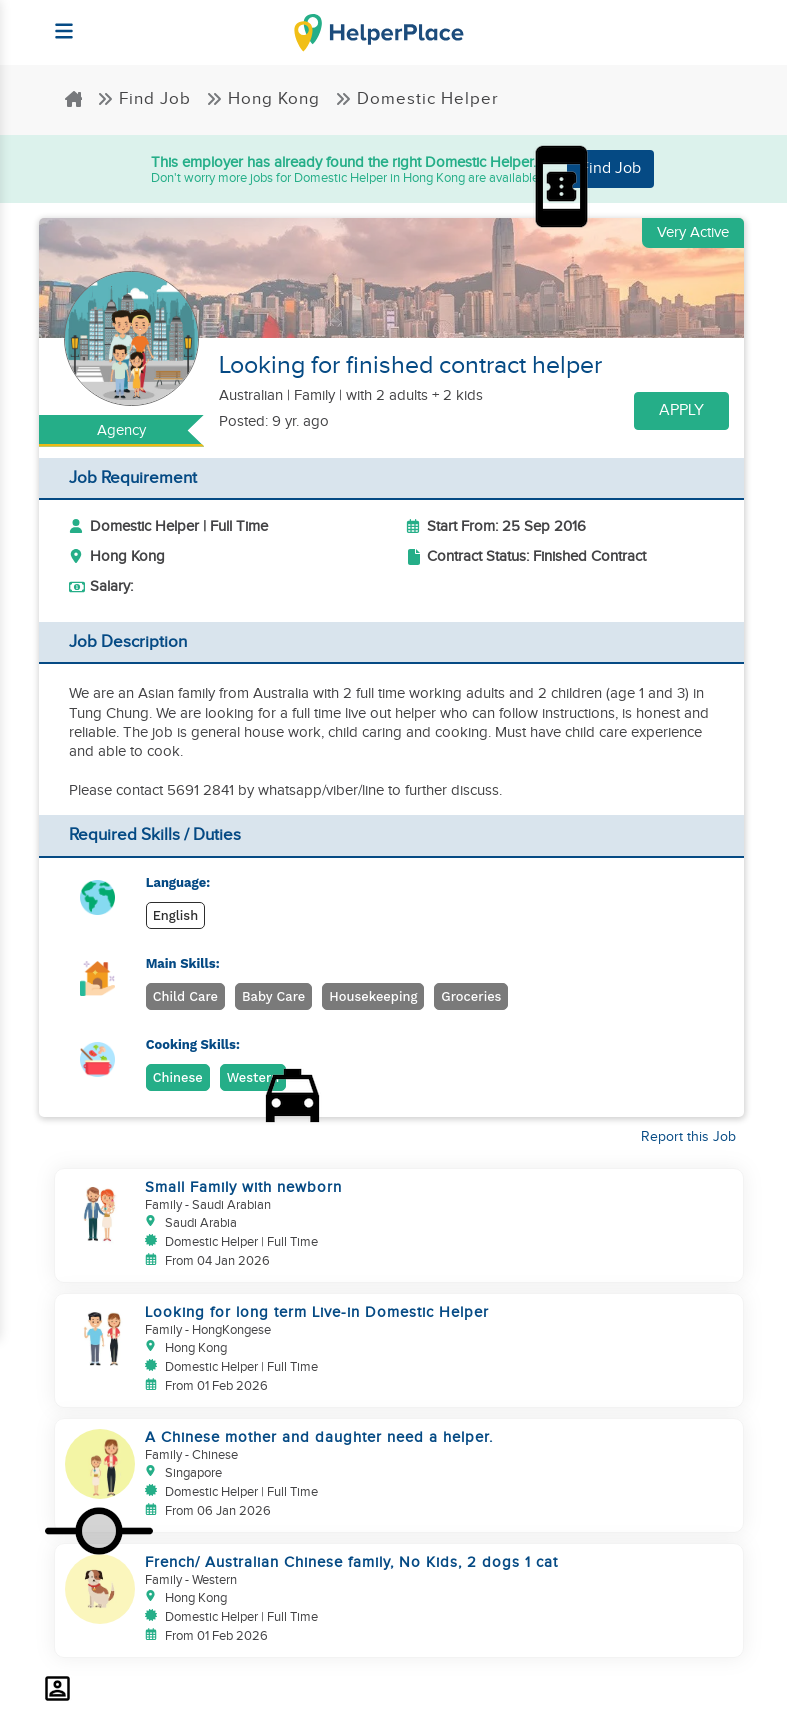  Describe the element at coordinates (99, 1531) in the screenshot. I see `view commit history` at that location.